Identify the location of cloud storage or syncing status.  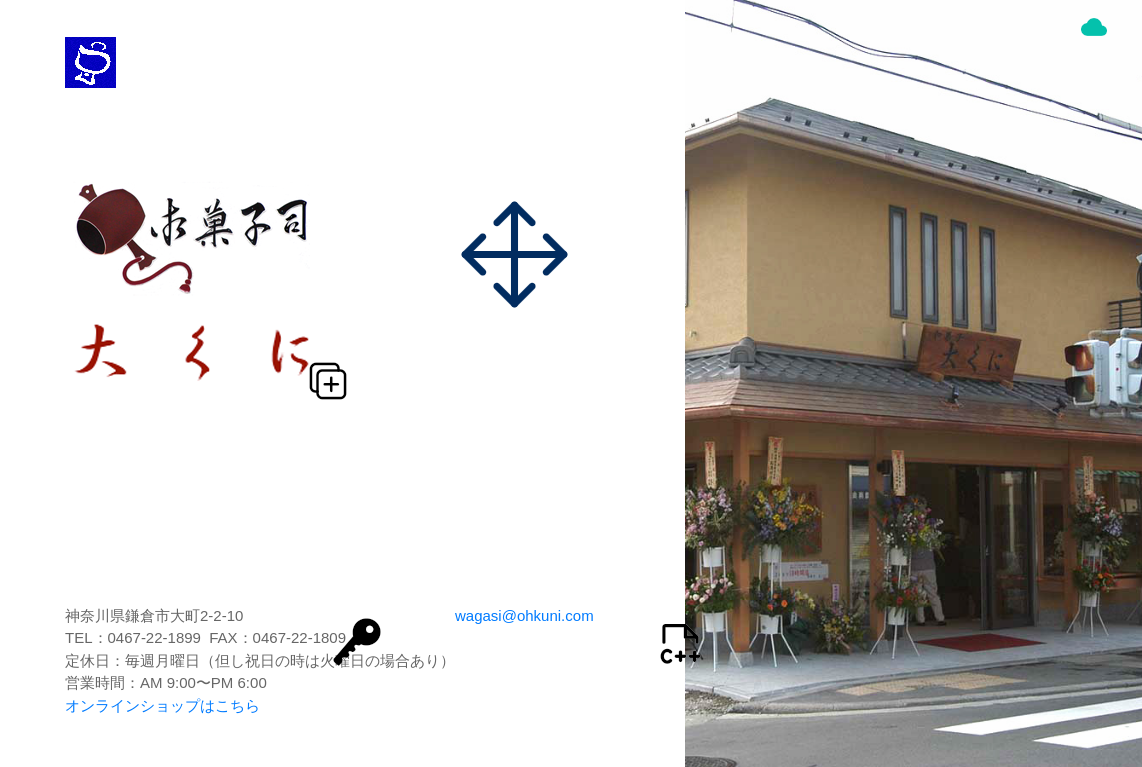
(1094, 27).